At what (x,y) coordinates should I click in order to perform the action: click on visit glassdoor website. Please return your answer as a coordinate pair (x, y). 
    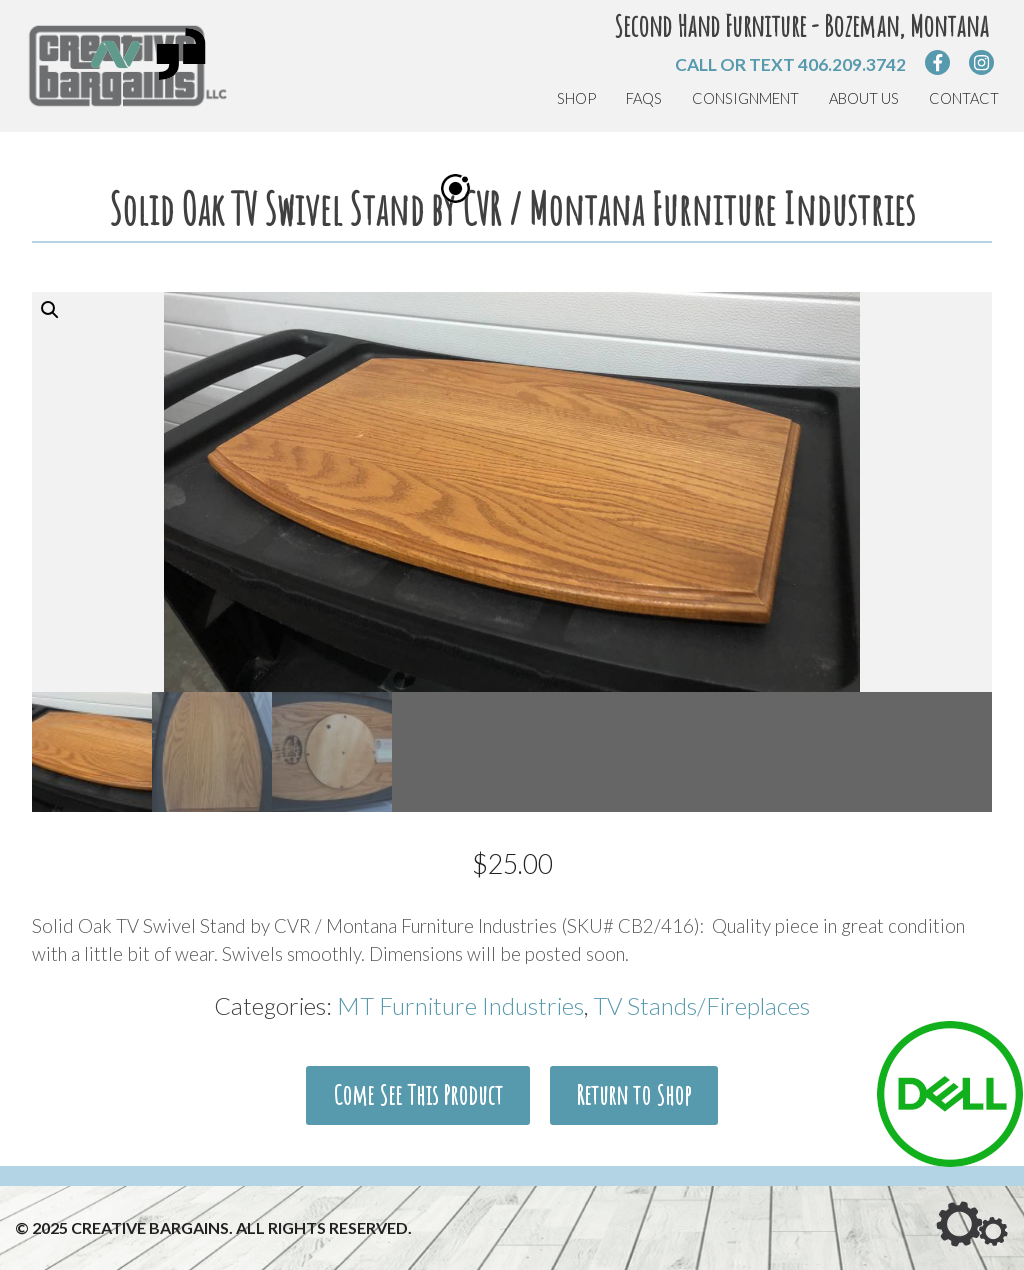
    Looking at the image, I should click on (181, 54).